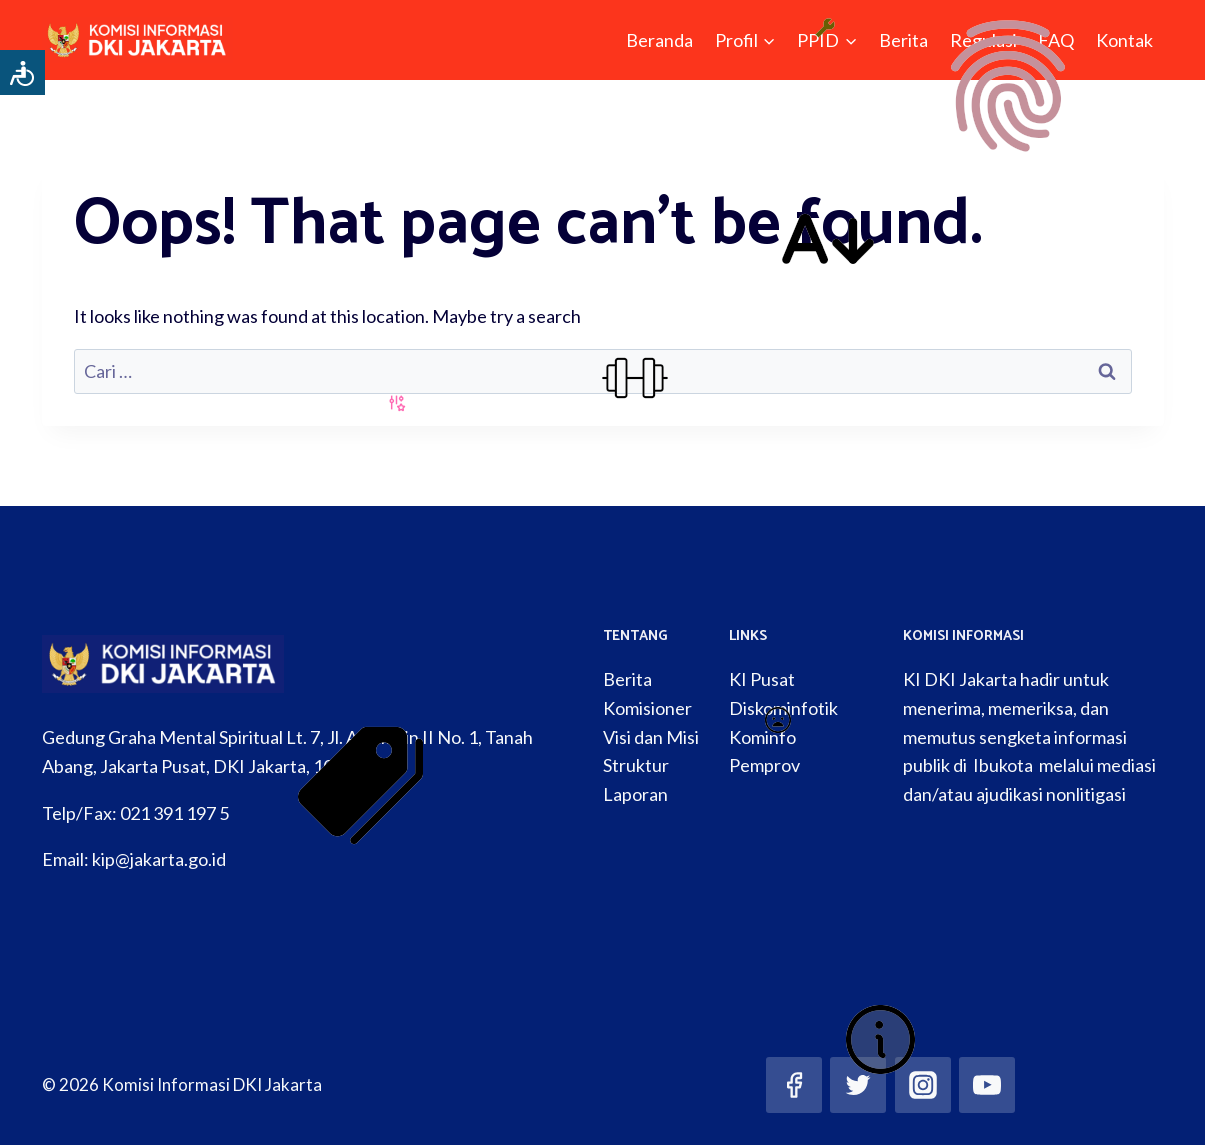 The height and width of the screenshot is (1145, 1205). What do you see at coordinates (1008, 86) in the screenshot?
I see `authenticate with fingerprint` at bounding box center [1008, 86].